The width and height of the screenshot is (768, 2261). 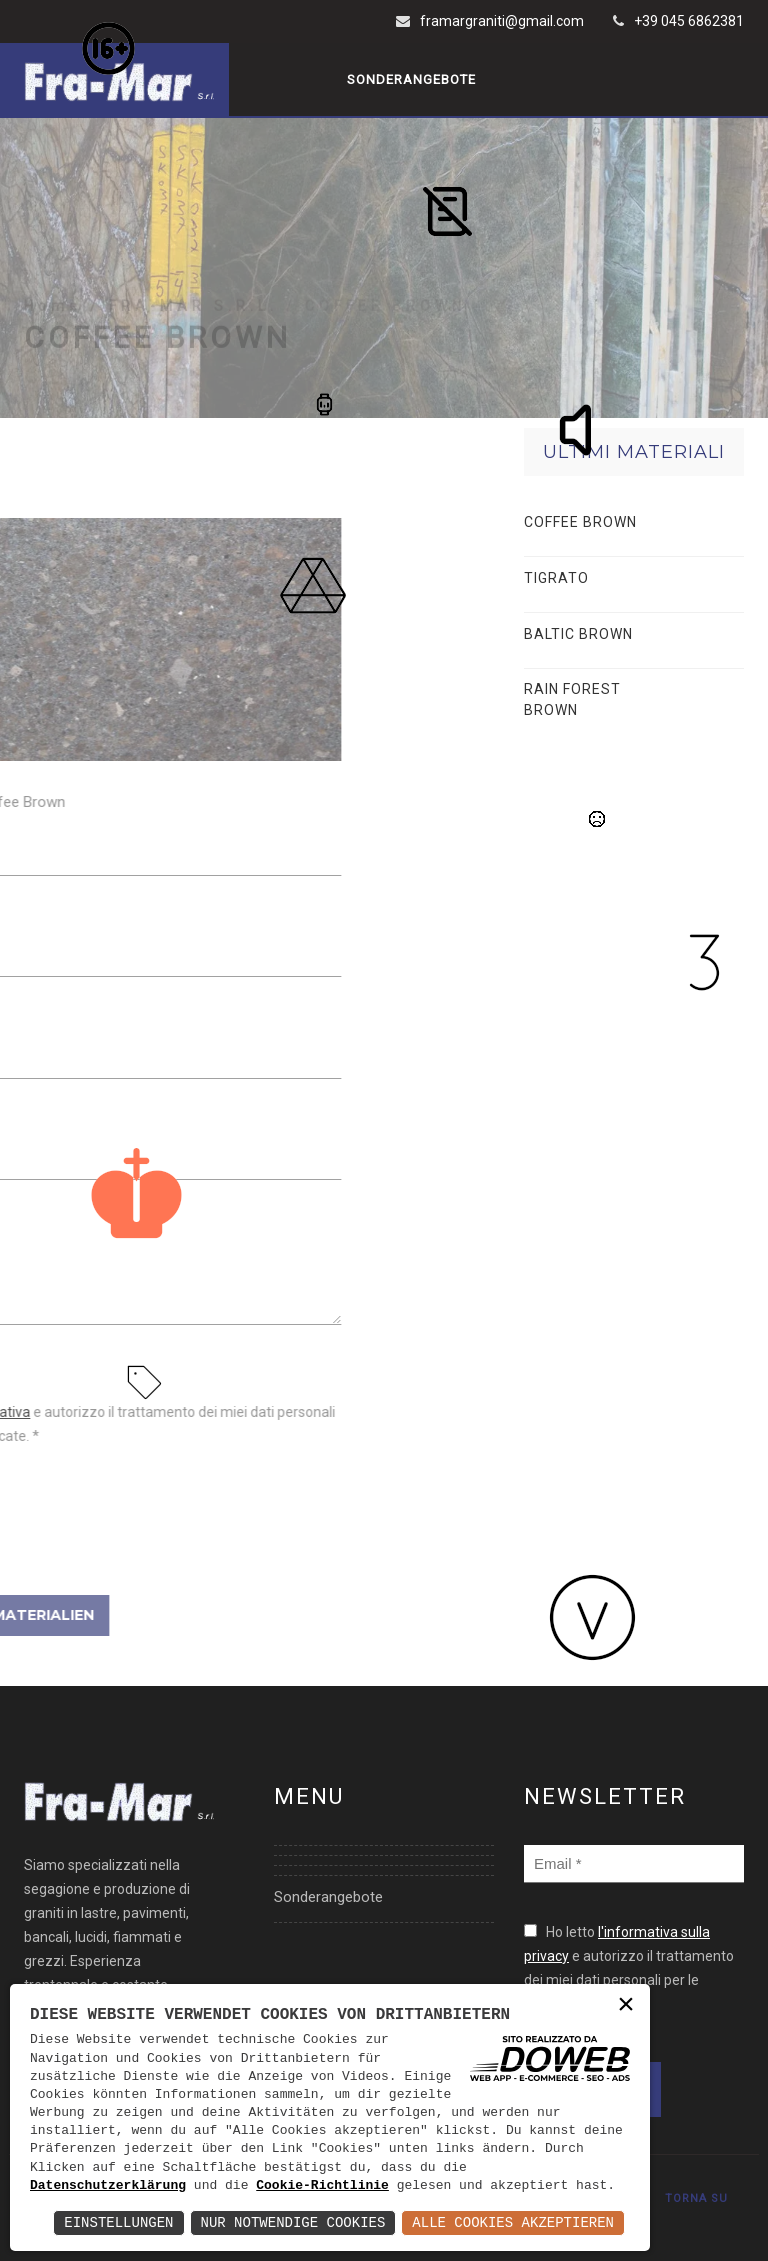 I want to click on indicates content rated for ages 16 and older, so click(x=108, y=48).